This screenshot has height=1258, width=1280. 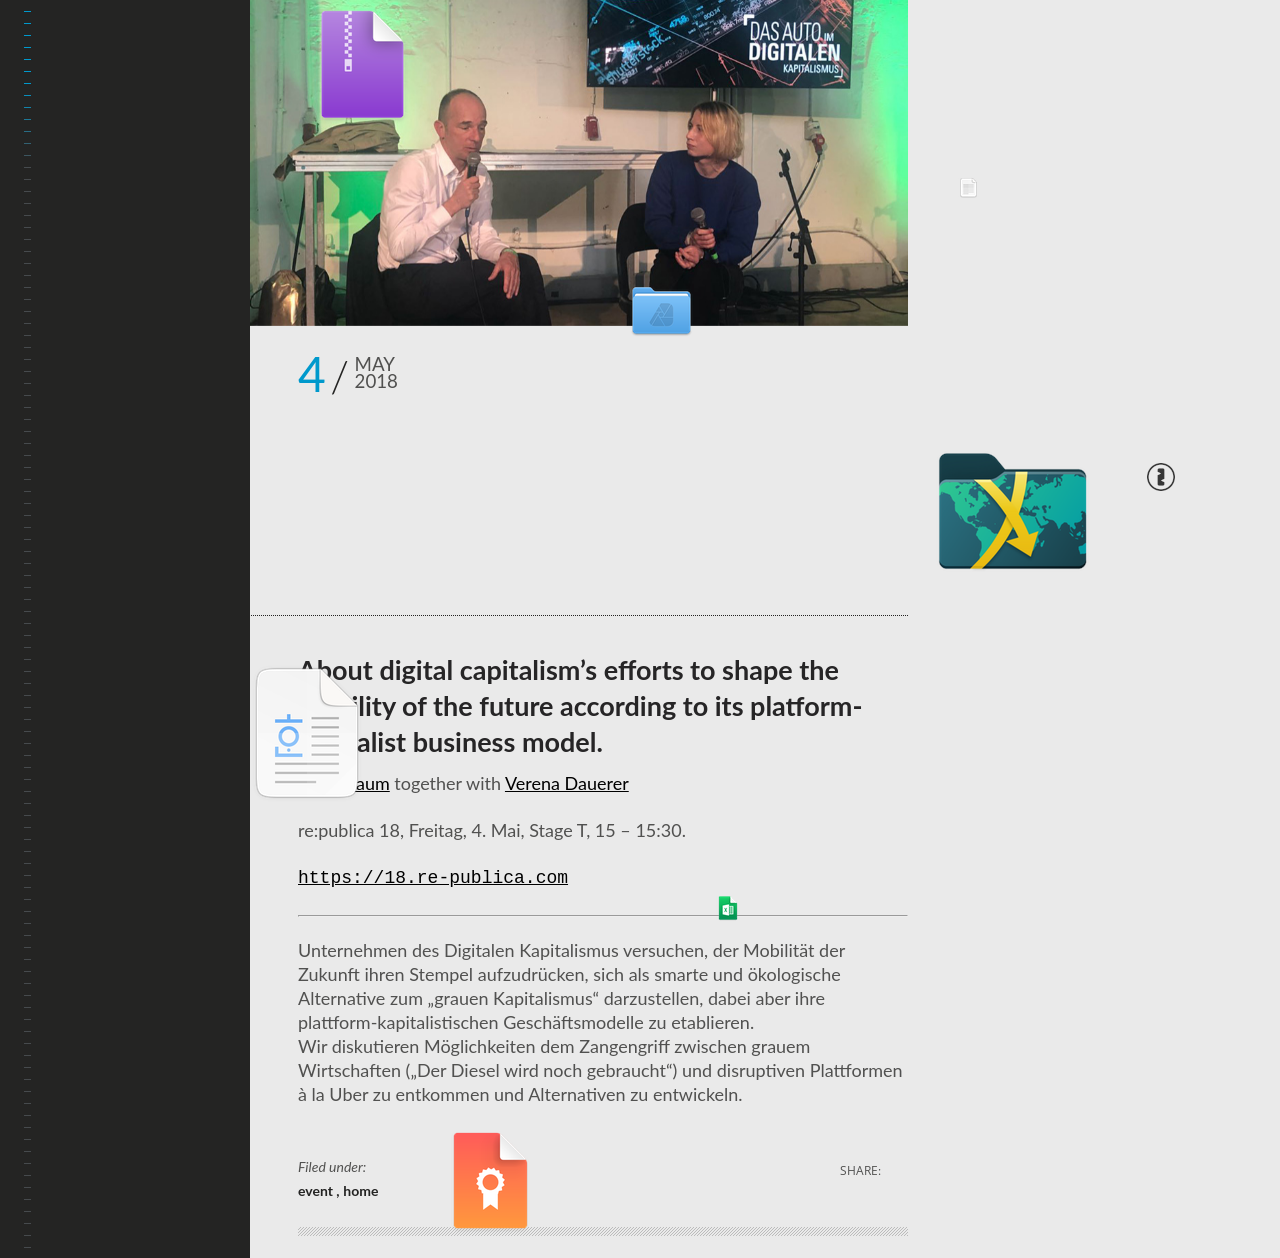 What do you see at coordinates (661, 310) in the screenshot?
I see `open Affinity Photo project folder` at bounding box center [661, 310].